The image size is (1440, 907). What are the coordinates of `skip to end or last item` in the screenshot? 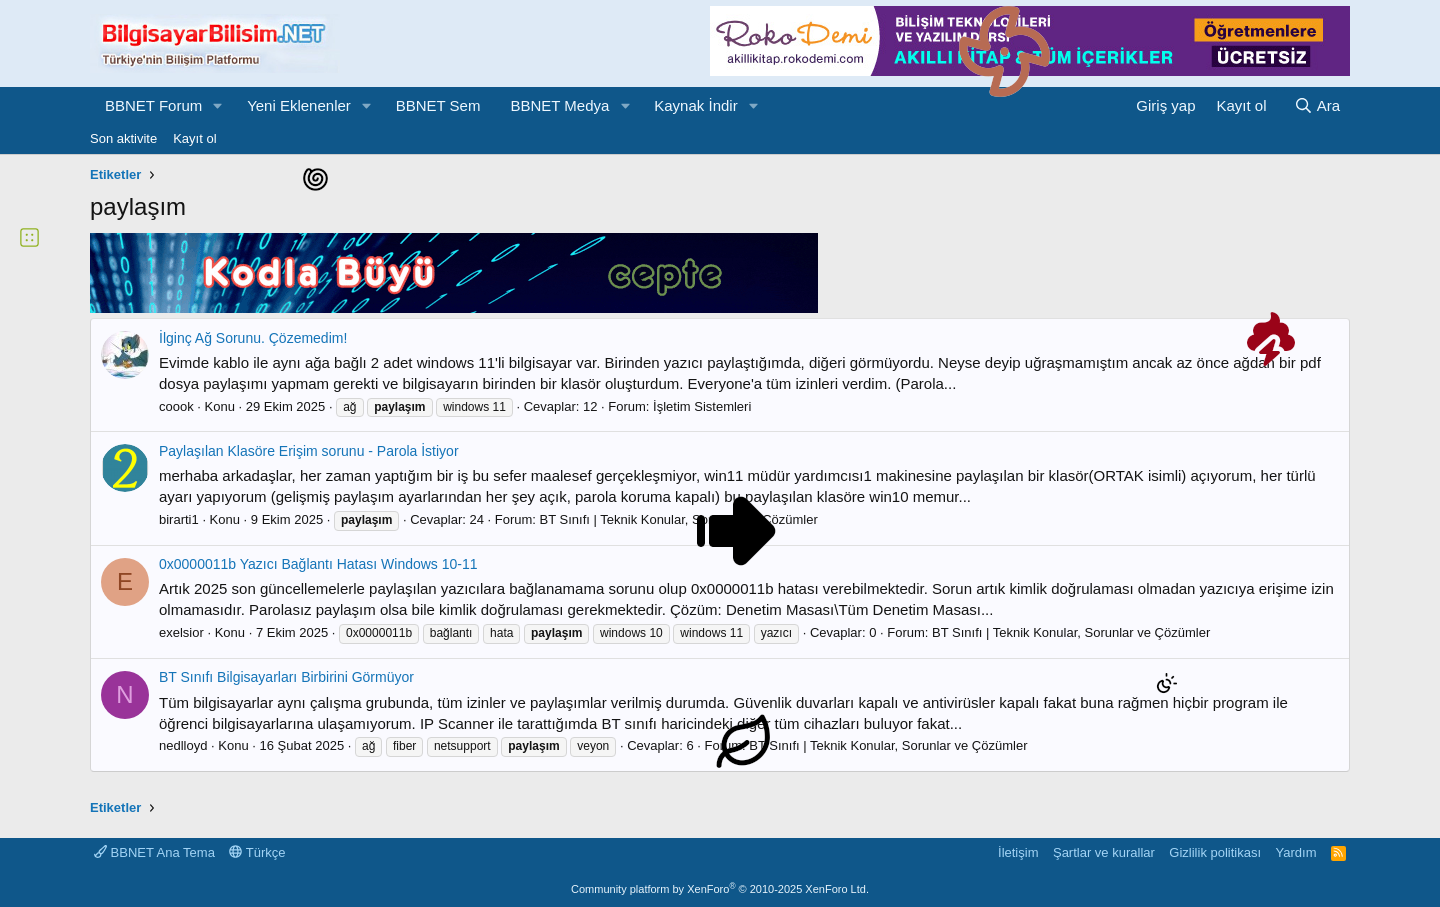 It's located at (737, 531).